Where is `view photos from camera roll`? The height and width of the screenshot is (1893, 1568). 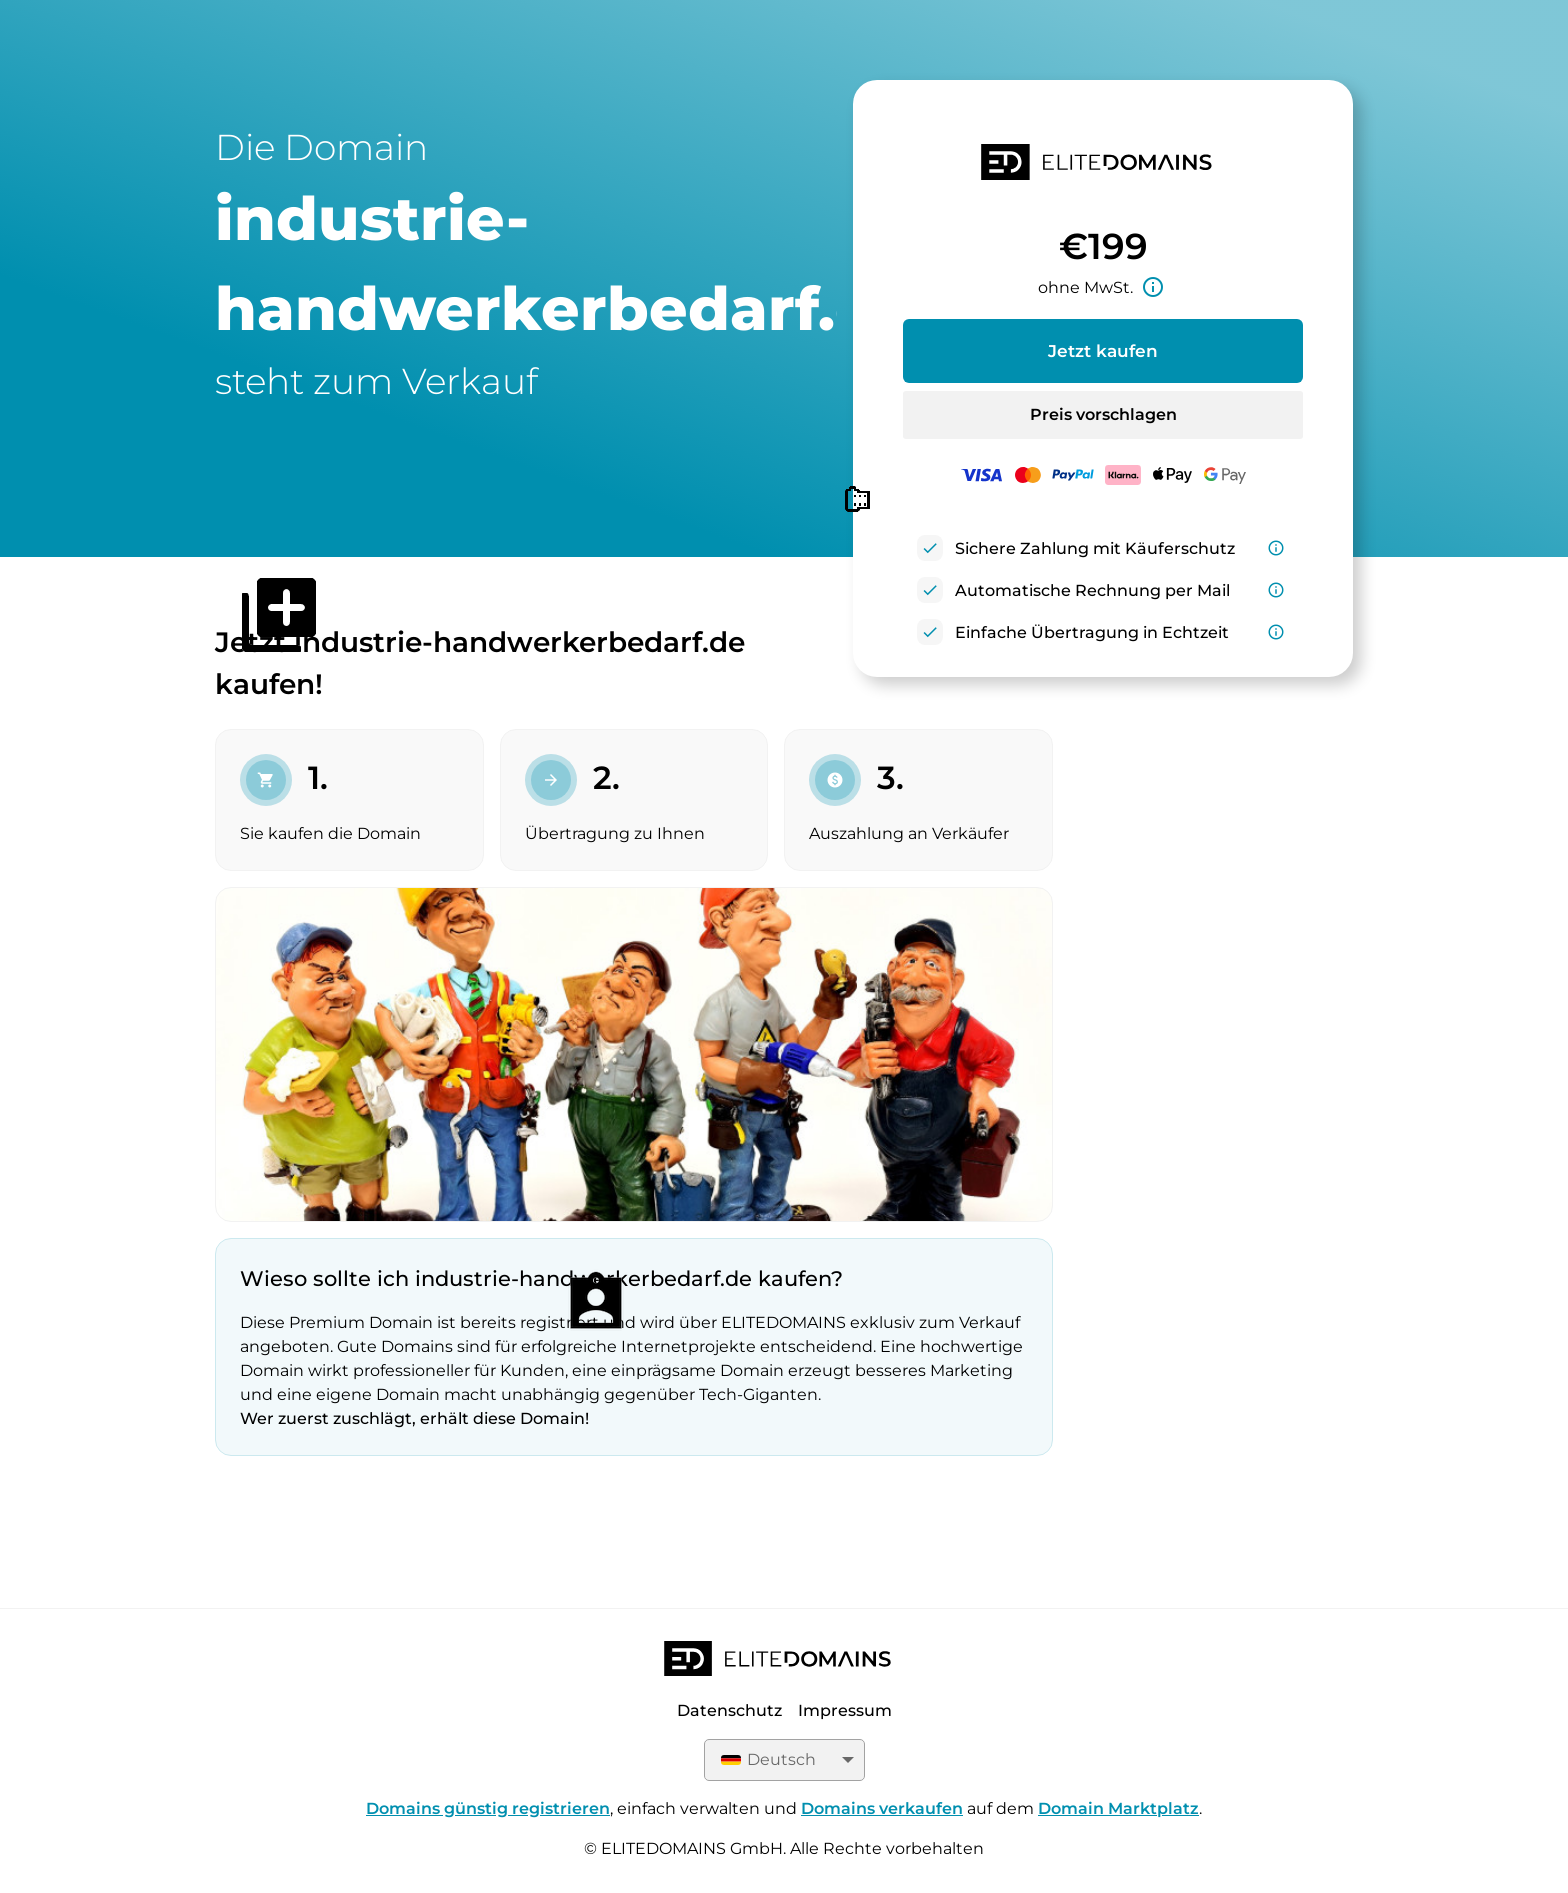 view photos from camera roll is located at coordinates (857, 499).